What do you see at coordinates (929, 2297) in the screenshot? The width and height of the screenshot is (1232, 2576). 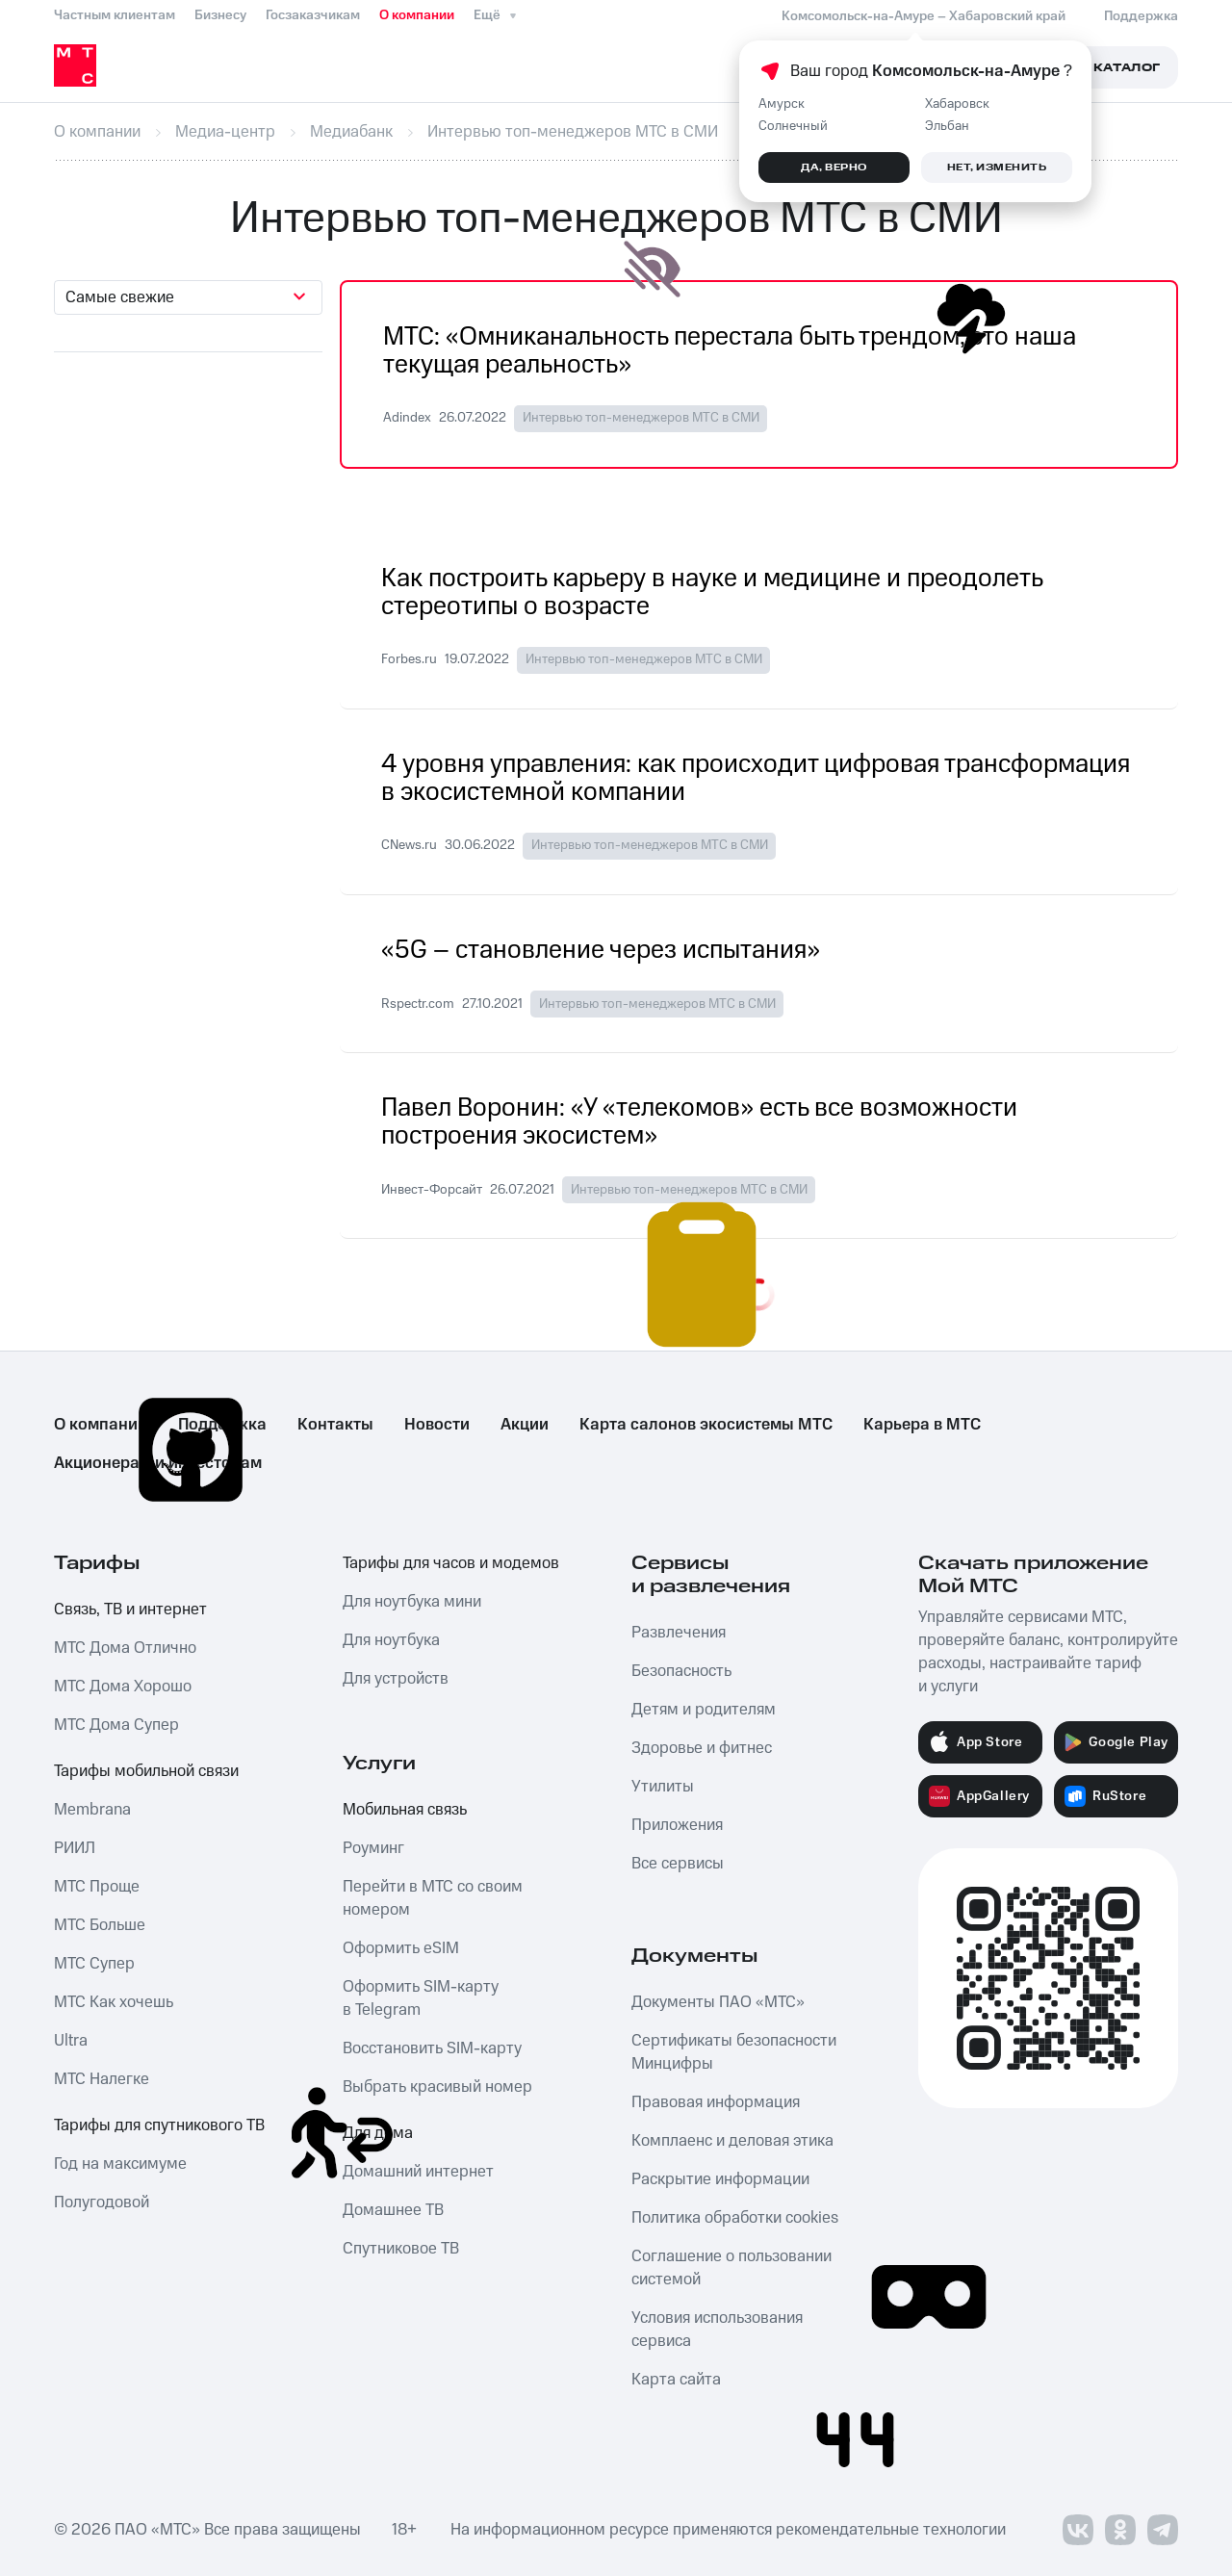 I see `launch virtual reality mode` at bounding box center [929, 2297].